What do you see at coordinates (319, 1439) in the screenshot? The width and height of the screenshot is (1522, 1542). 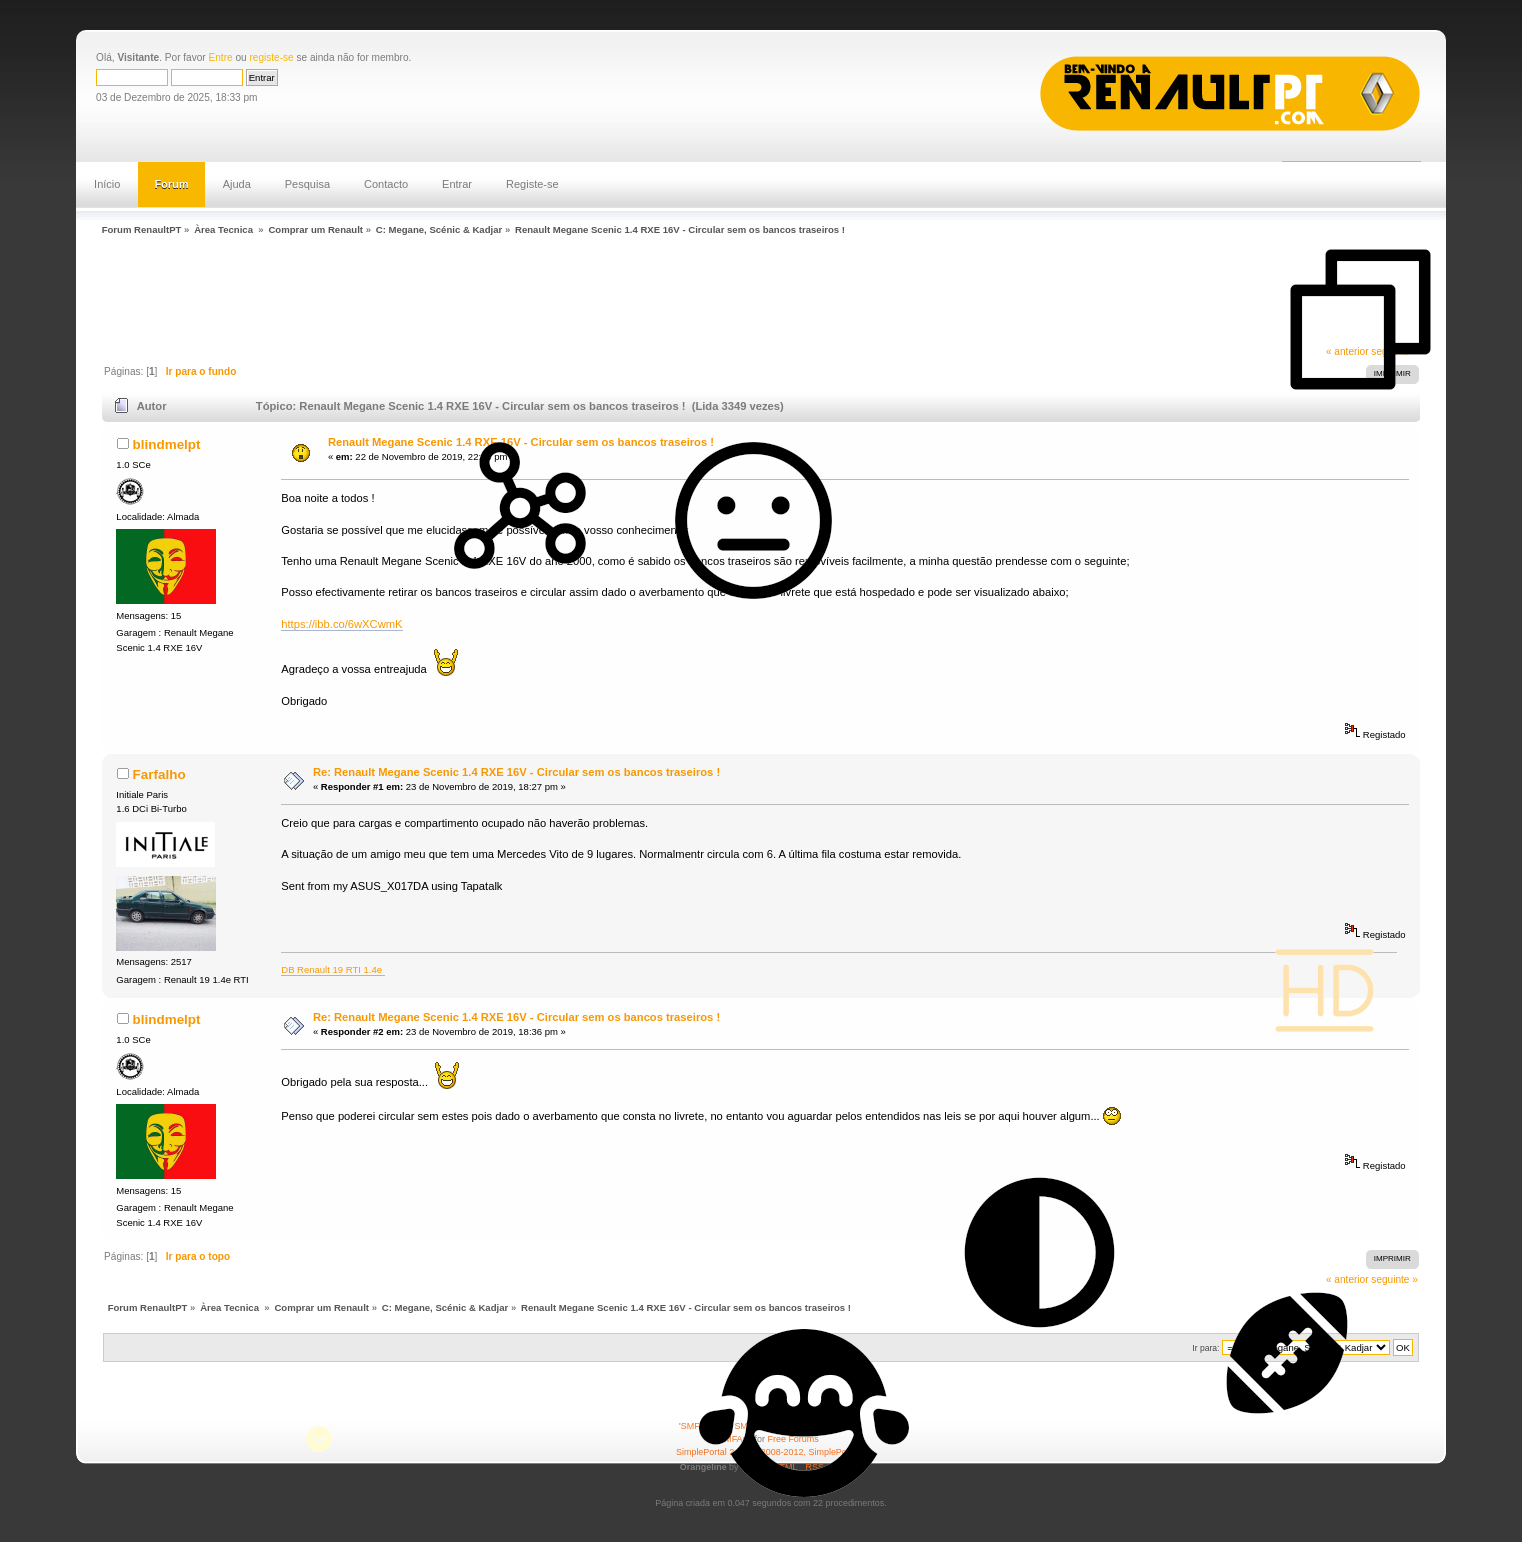 I see `expand to show more content` at bounding box center [319, 1439].